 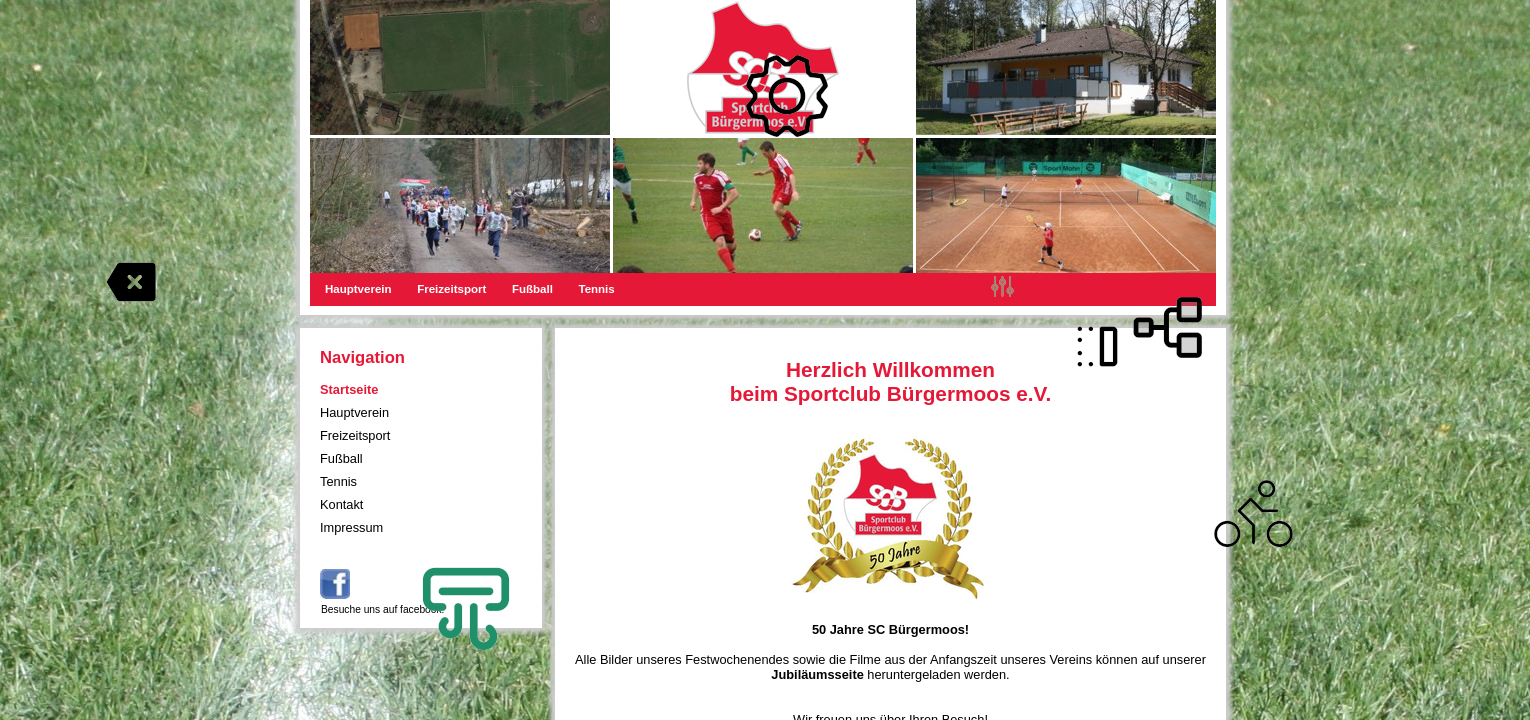 I want to click on align content to the right, so click(x=1097, y=346).